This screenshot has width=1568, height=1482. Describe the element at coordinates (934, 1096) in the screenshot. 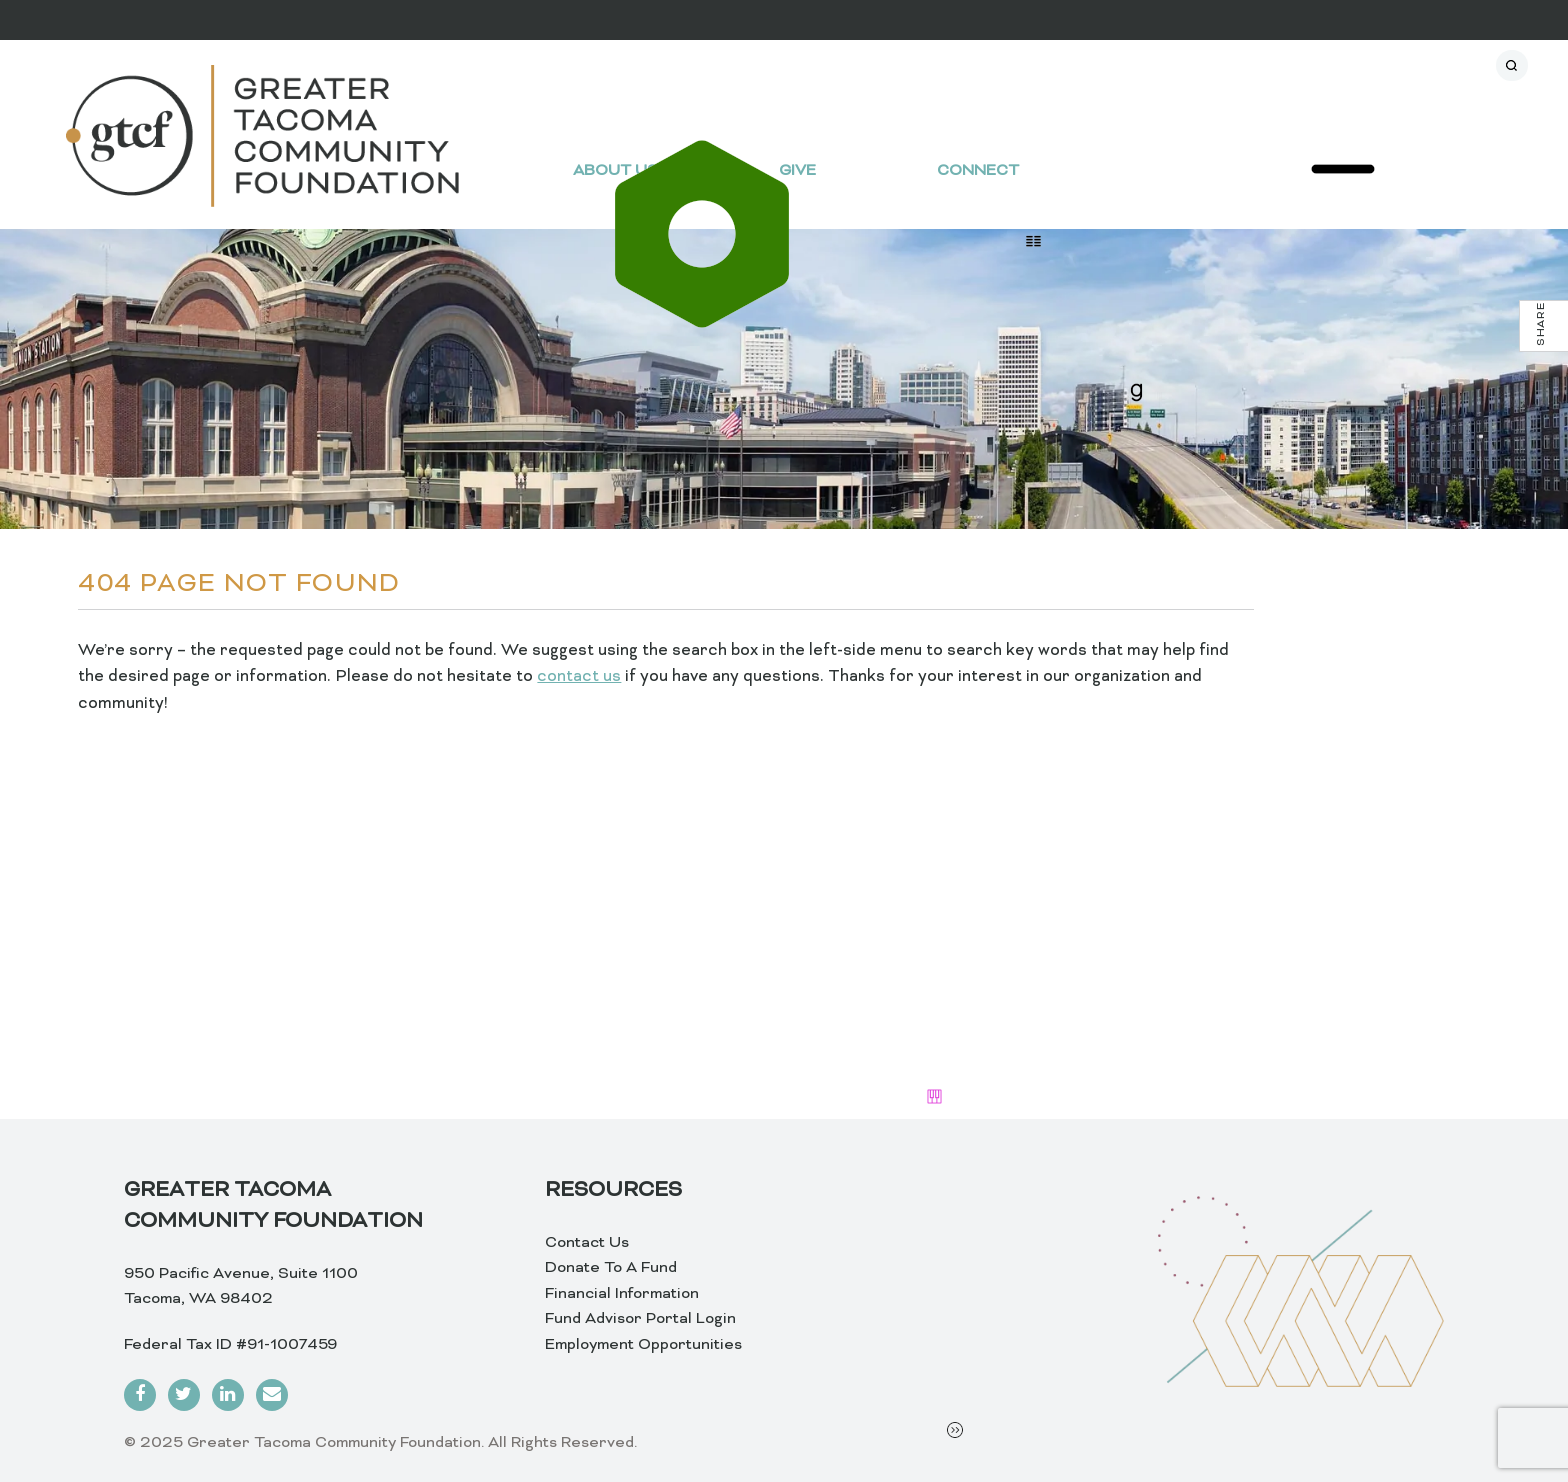

I see `open music or piano app` at that location.